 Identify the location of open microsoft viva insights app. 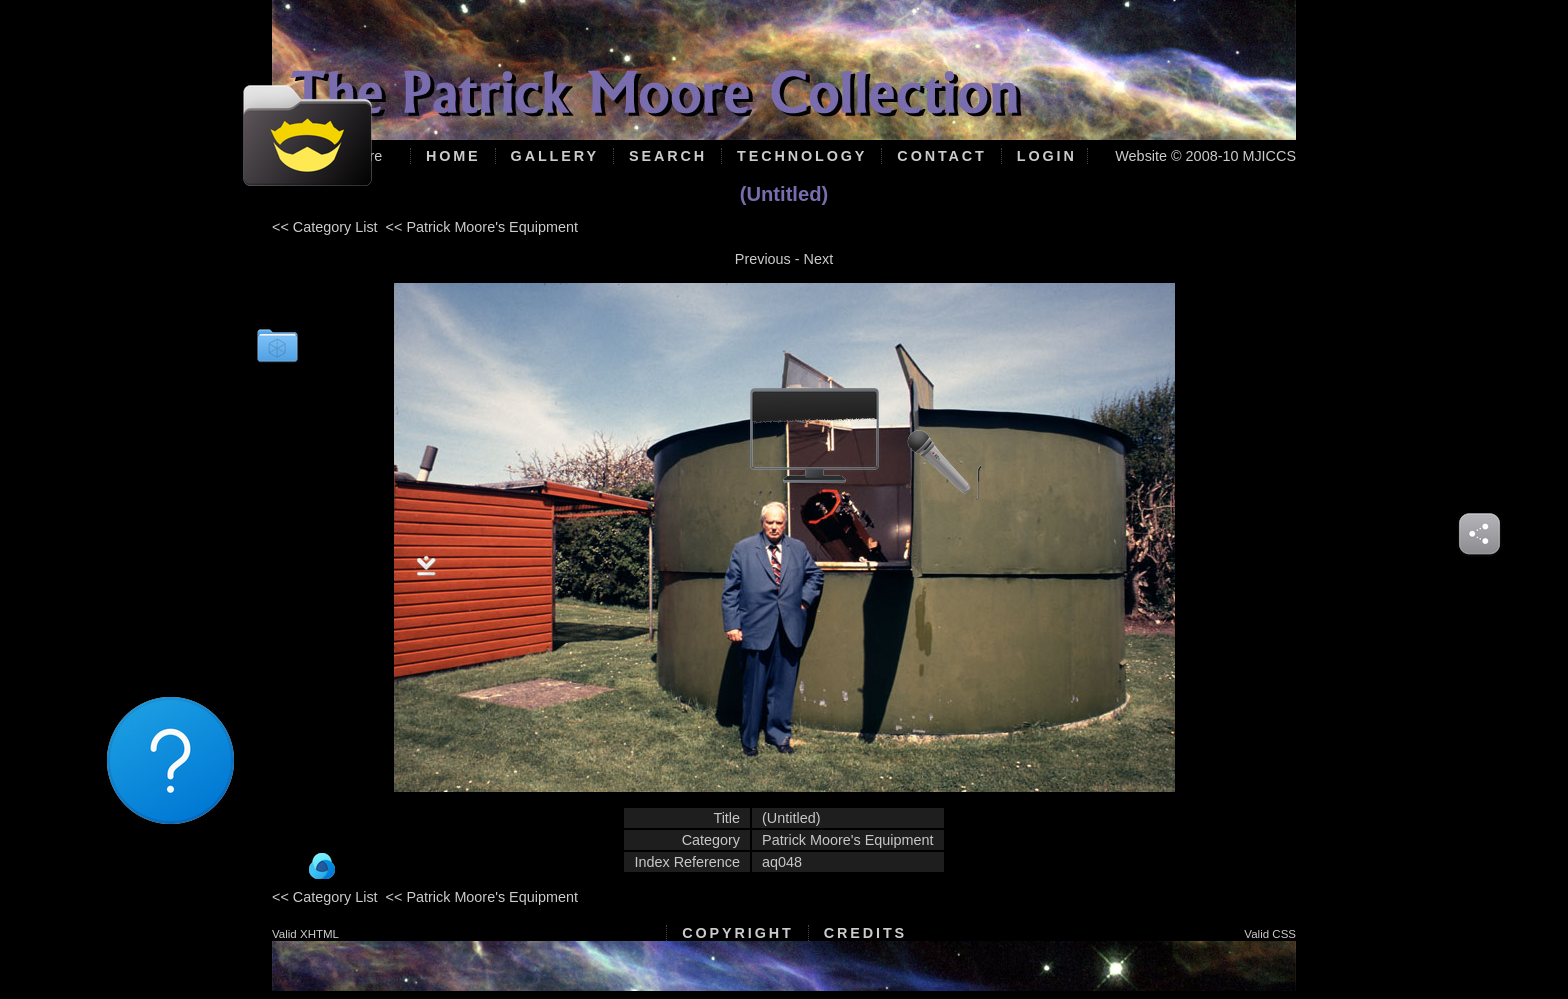
(322, 866).